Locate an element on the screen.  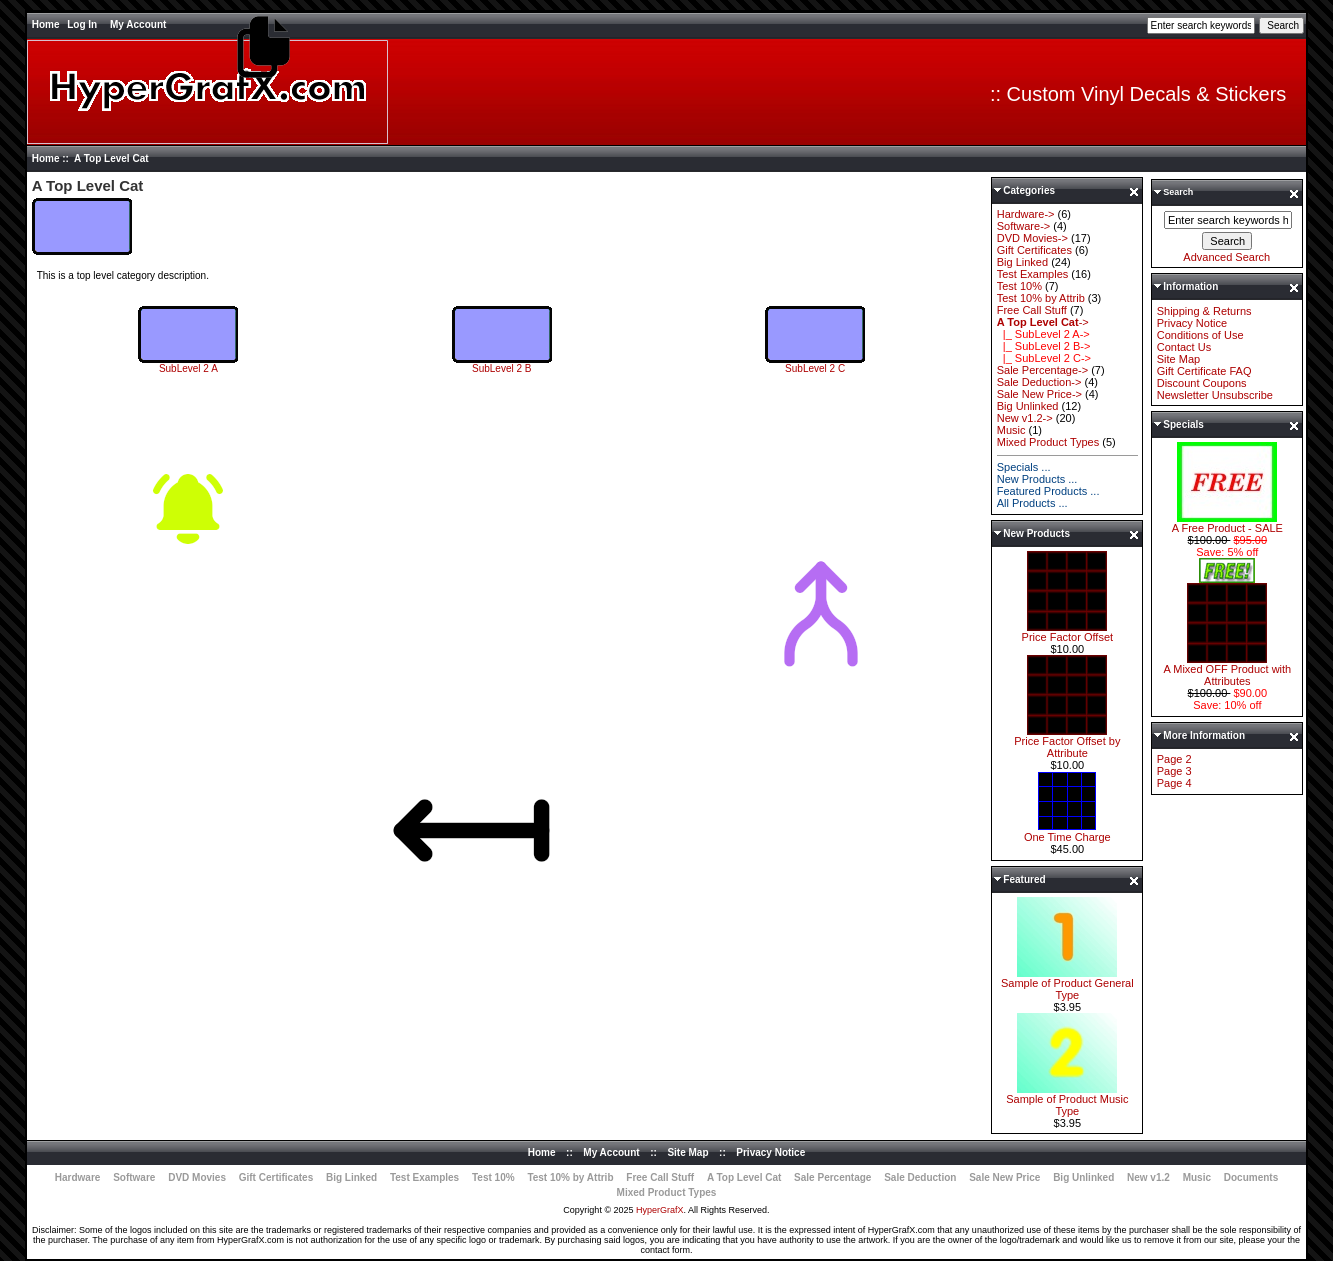
merge branches or paths together is located at coordinates (821, 614).